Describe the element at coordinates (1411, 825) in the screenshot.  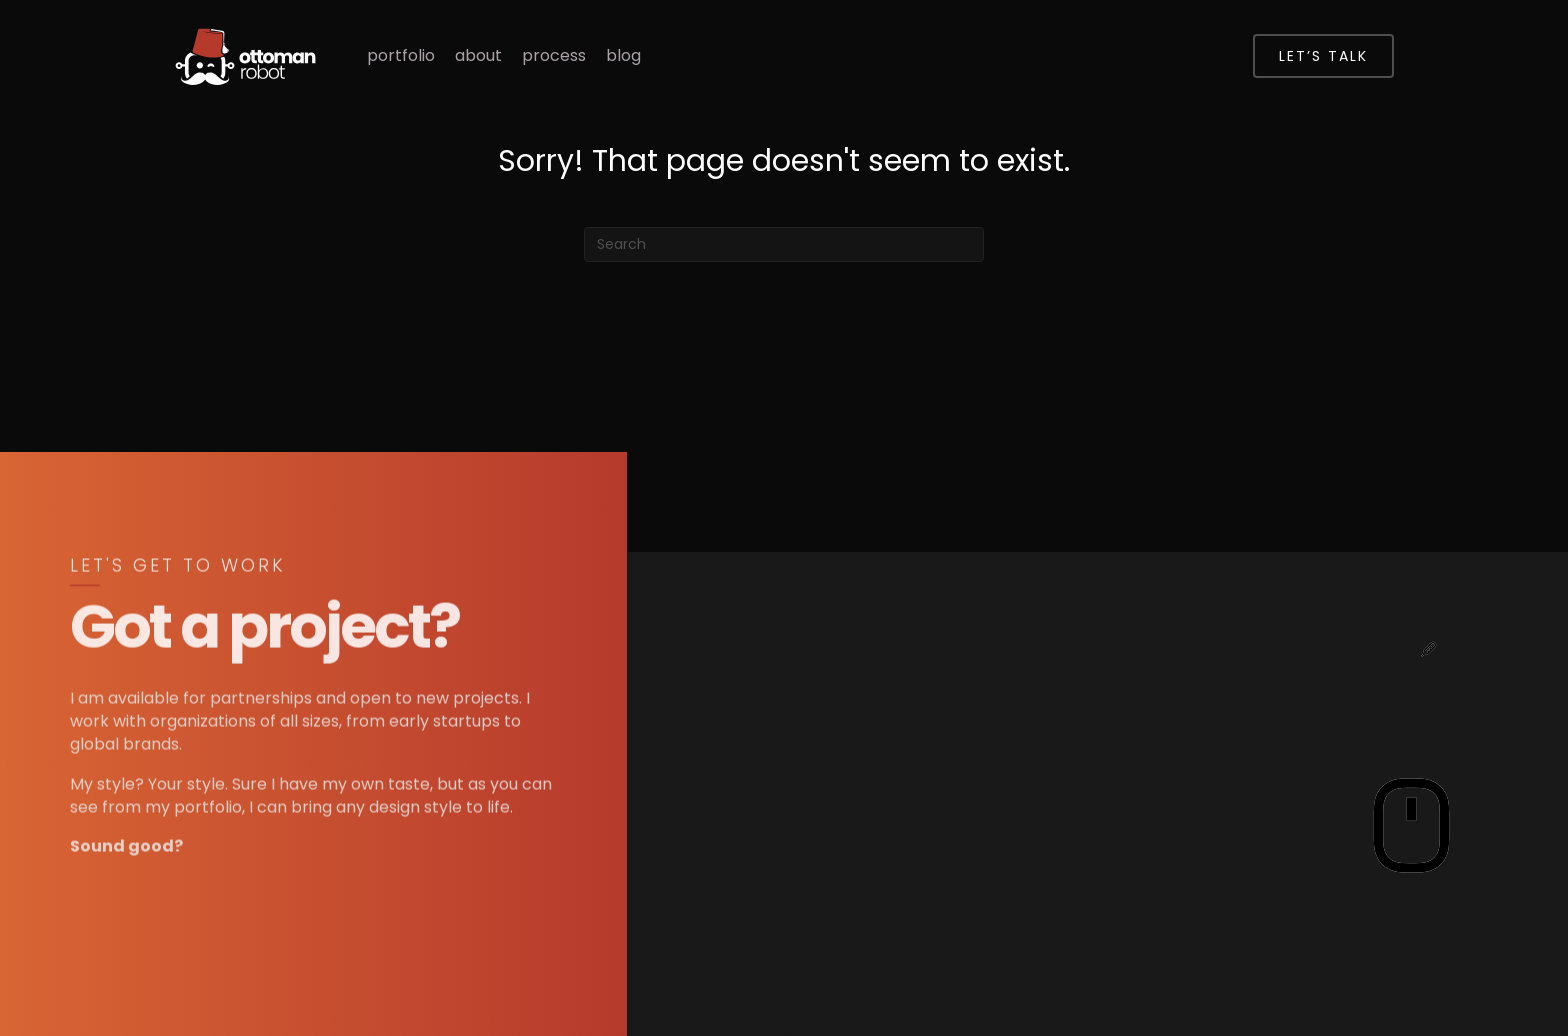
I see `indicates mouse input device connected` at that location.